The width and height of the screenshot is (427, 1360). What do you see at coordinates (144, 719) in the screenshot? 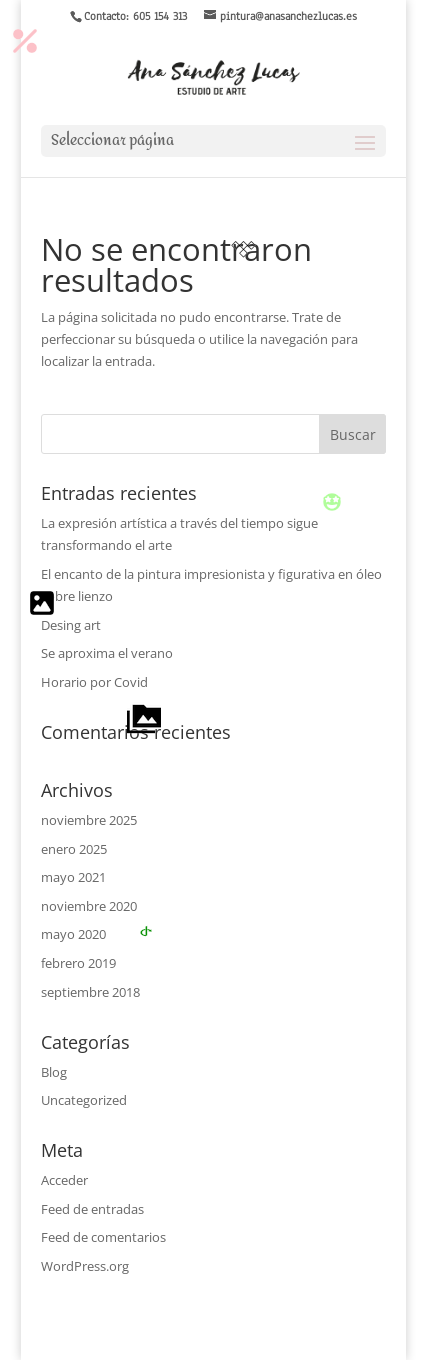
I see `access photo and video library` at bounding box center [144, 719].